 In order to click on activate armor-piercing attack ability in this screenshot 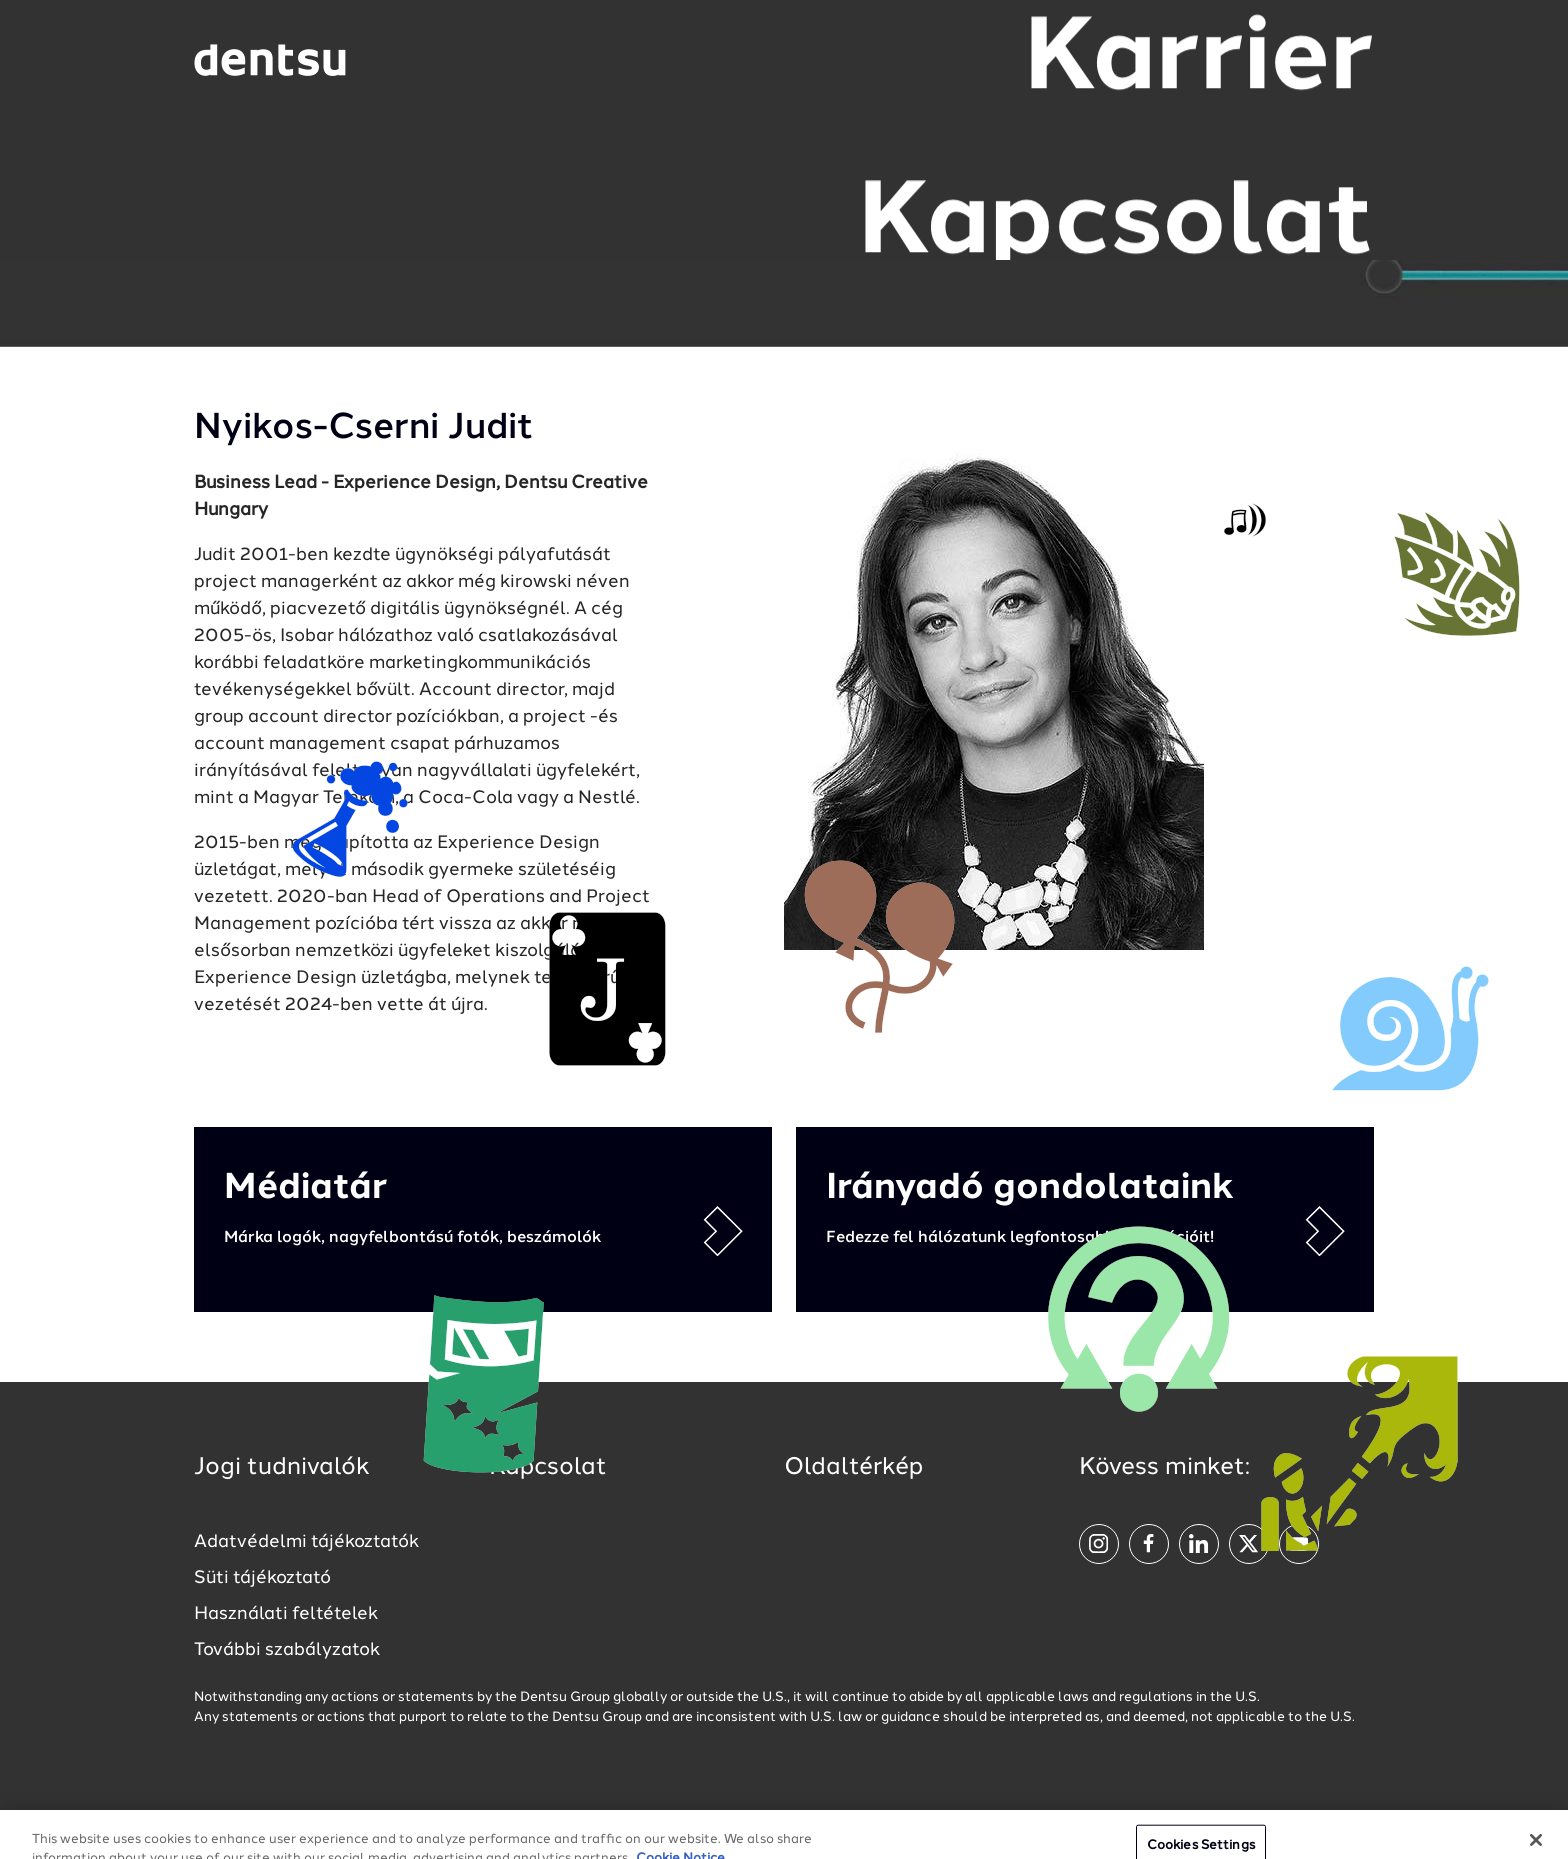, I will do `click(1457, 574)`.